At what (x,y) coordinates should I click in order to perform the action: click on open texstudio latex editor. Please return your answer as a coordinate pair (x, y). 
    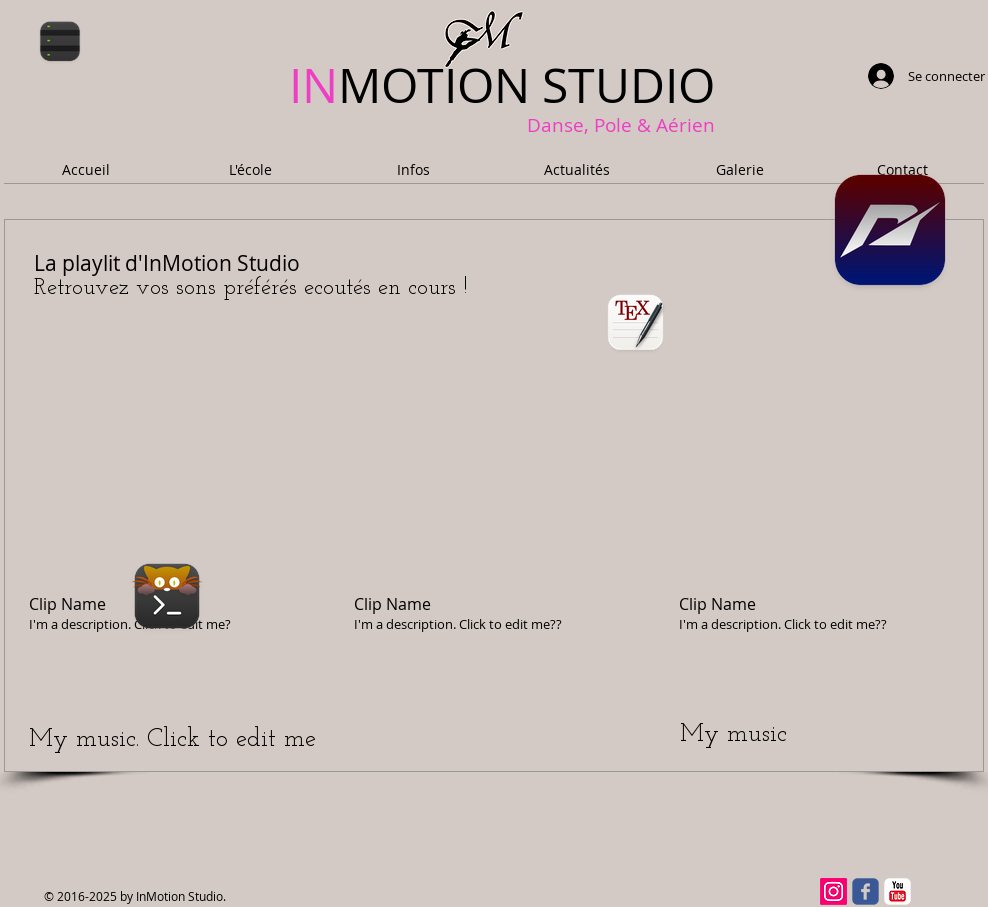
    Looking at the image, I should click on (635, 322).